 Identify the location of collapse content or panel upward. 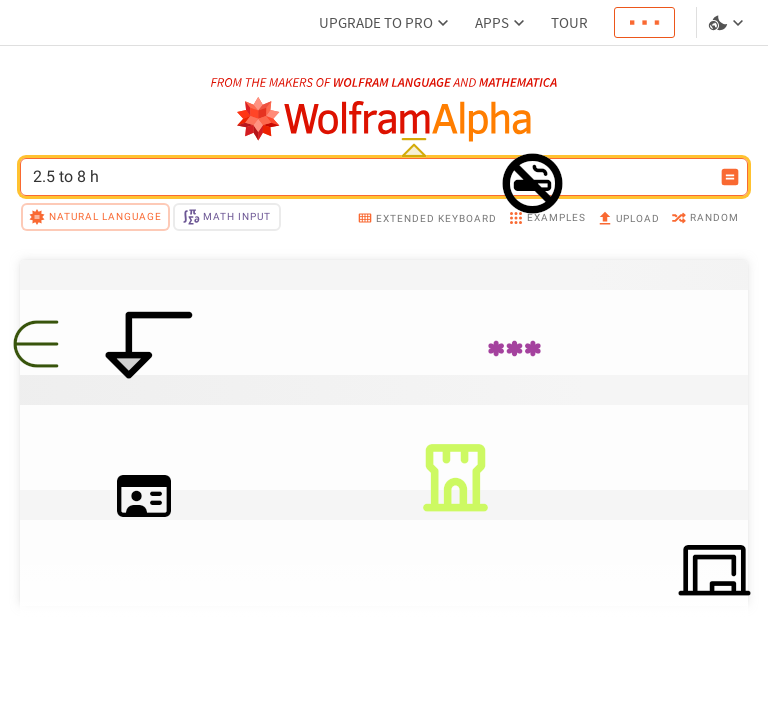
(414, 147).